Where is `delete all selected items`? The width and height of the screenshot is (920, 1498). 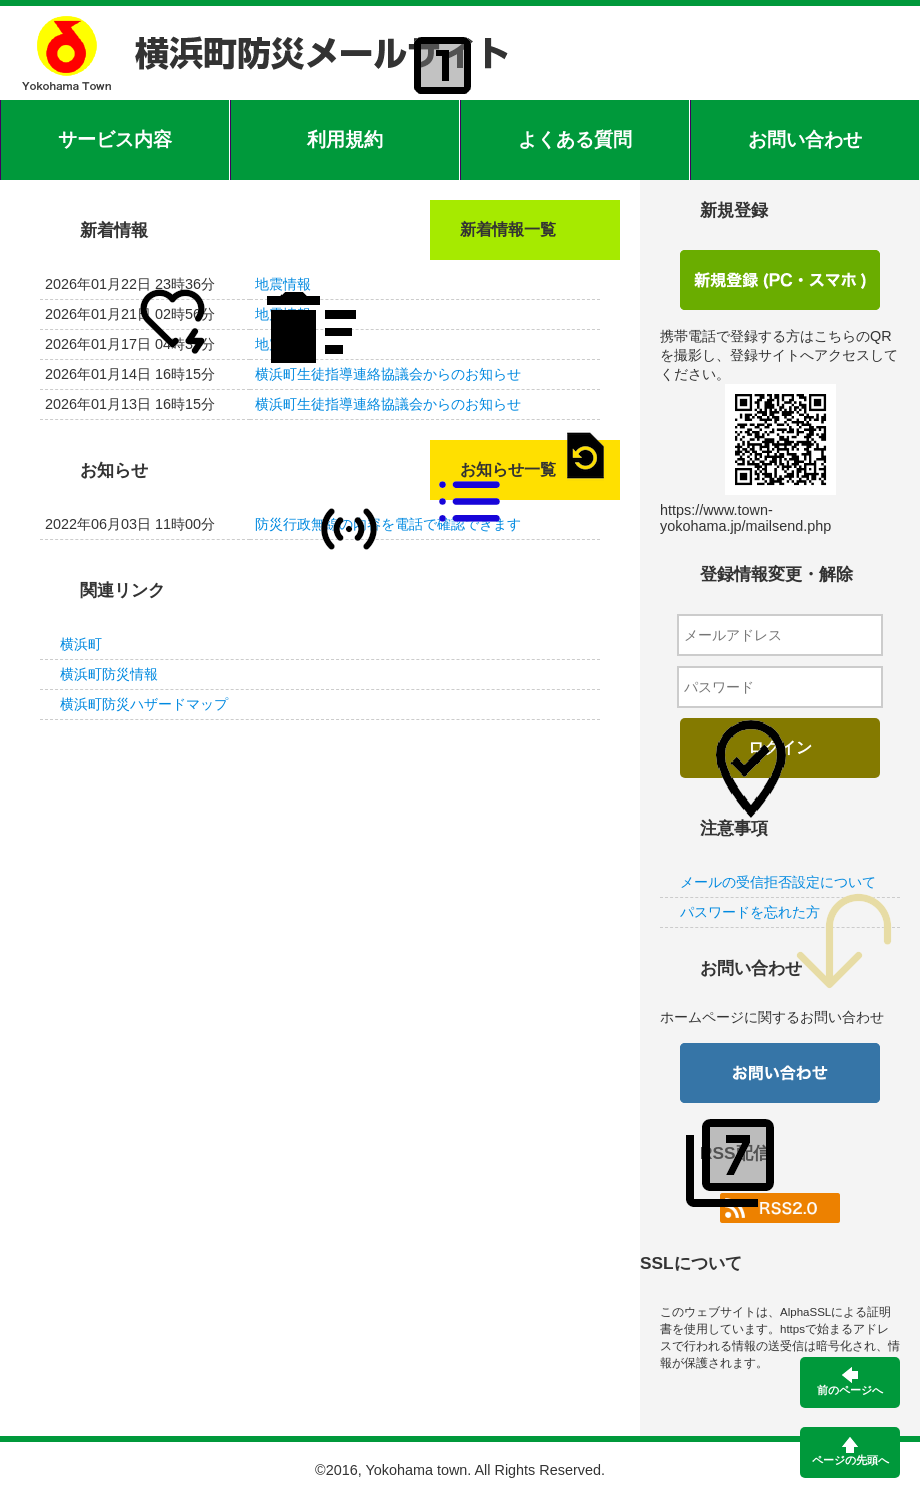
delete all selected items is located at coordinates (311, 327).